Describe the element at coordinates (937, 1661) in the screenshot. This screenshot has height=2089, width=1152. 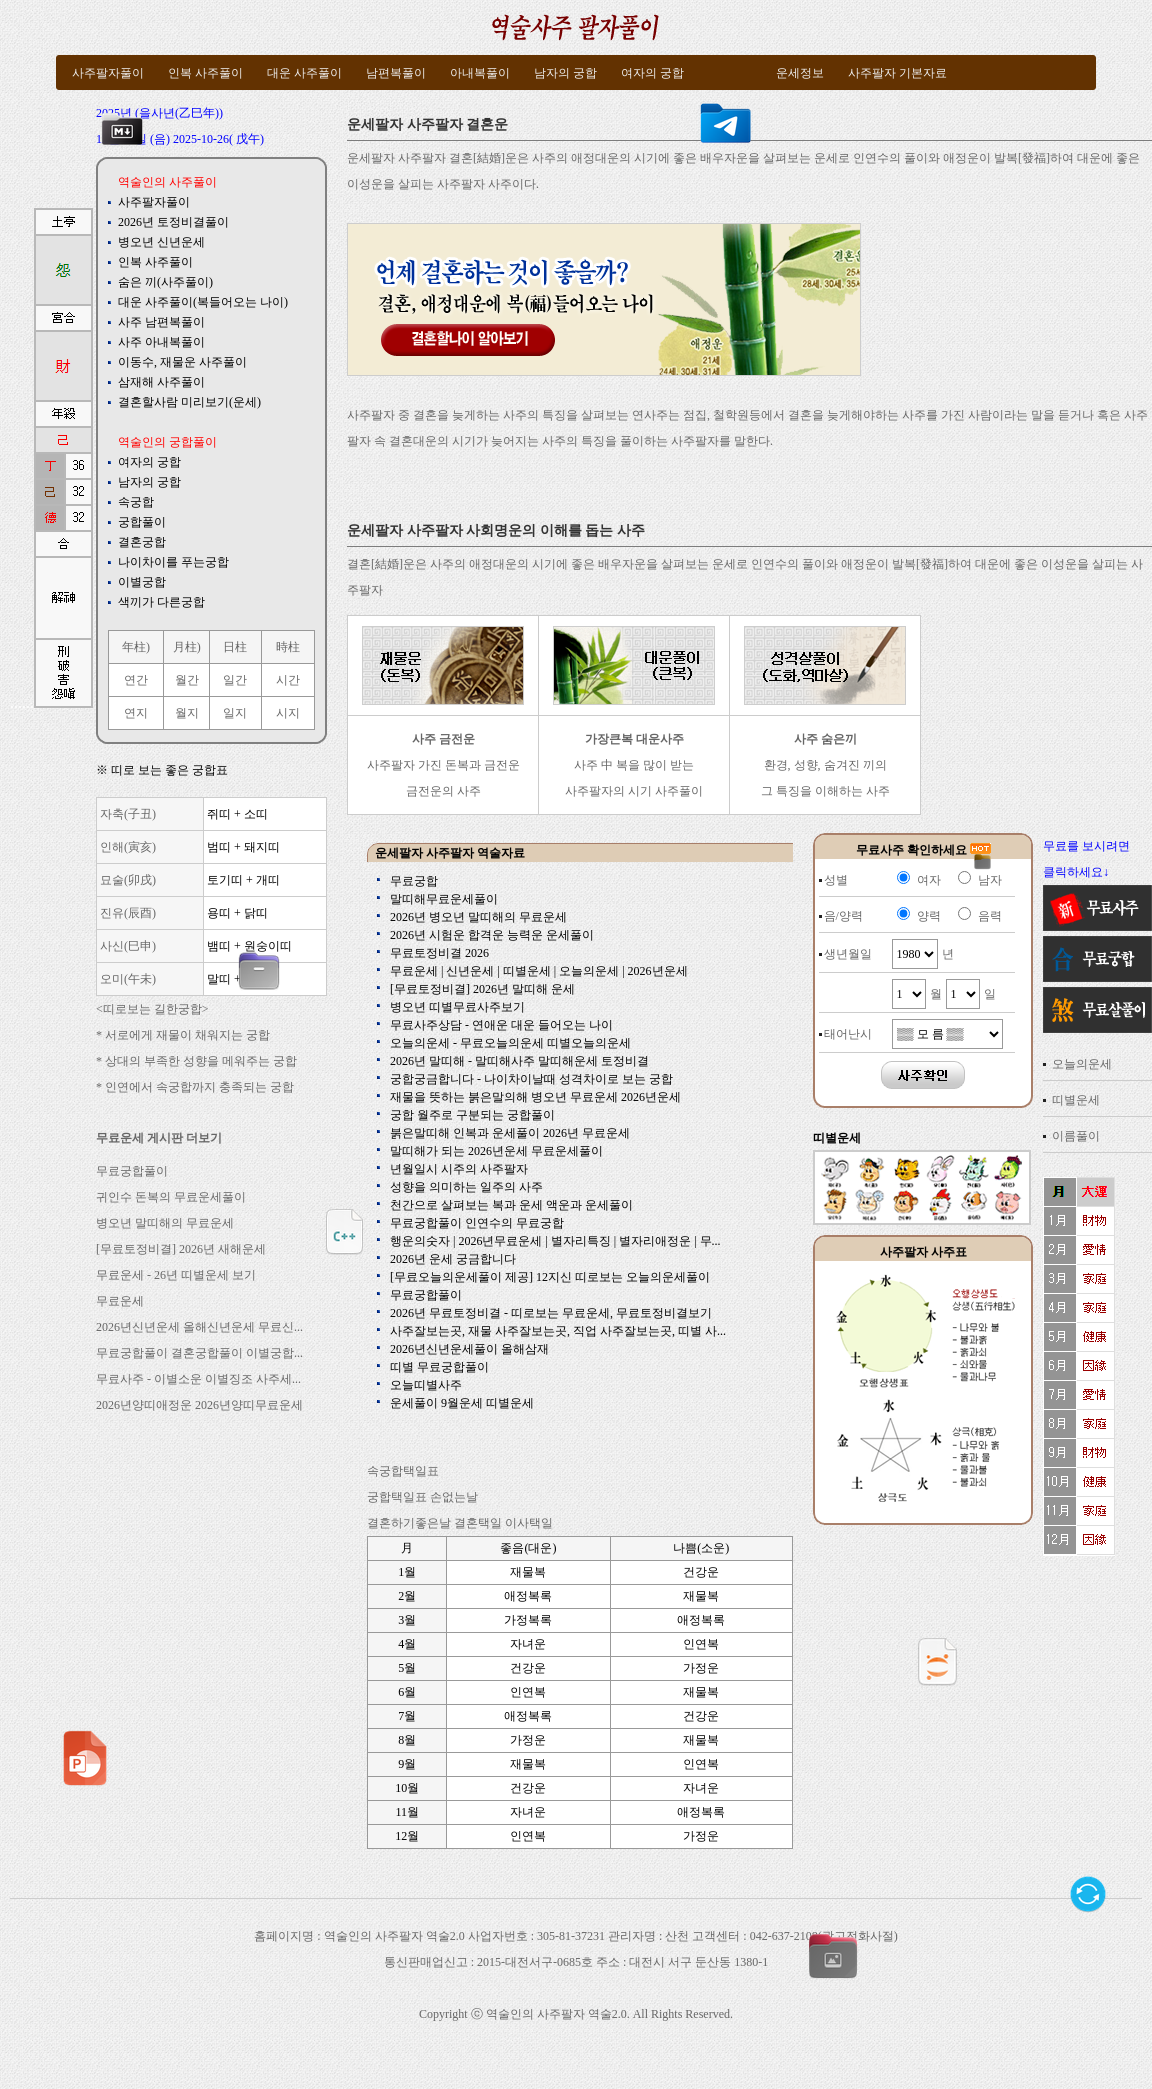
I see `jupyter notebook file` at that location.